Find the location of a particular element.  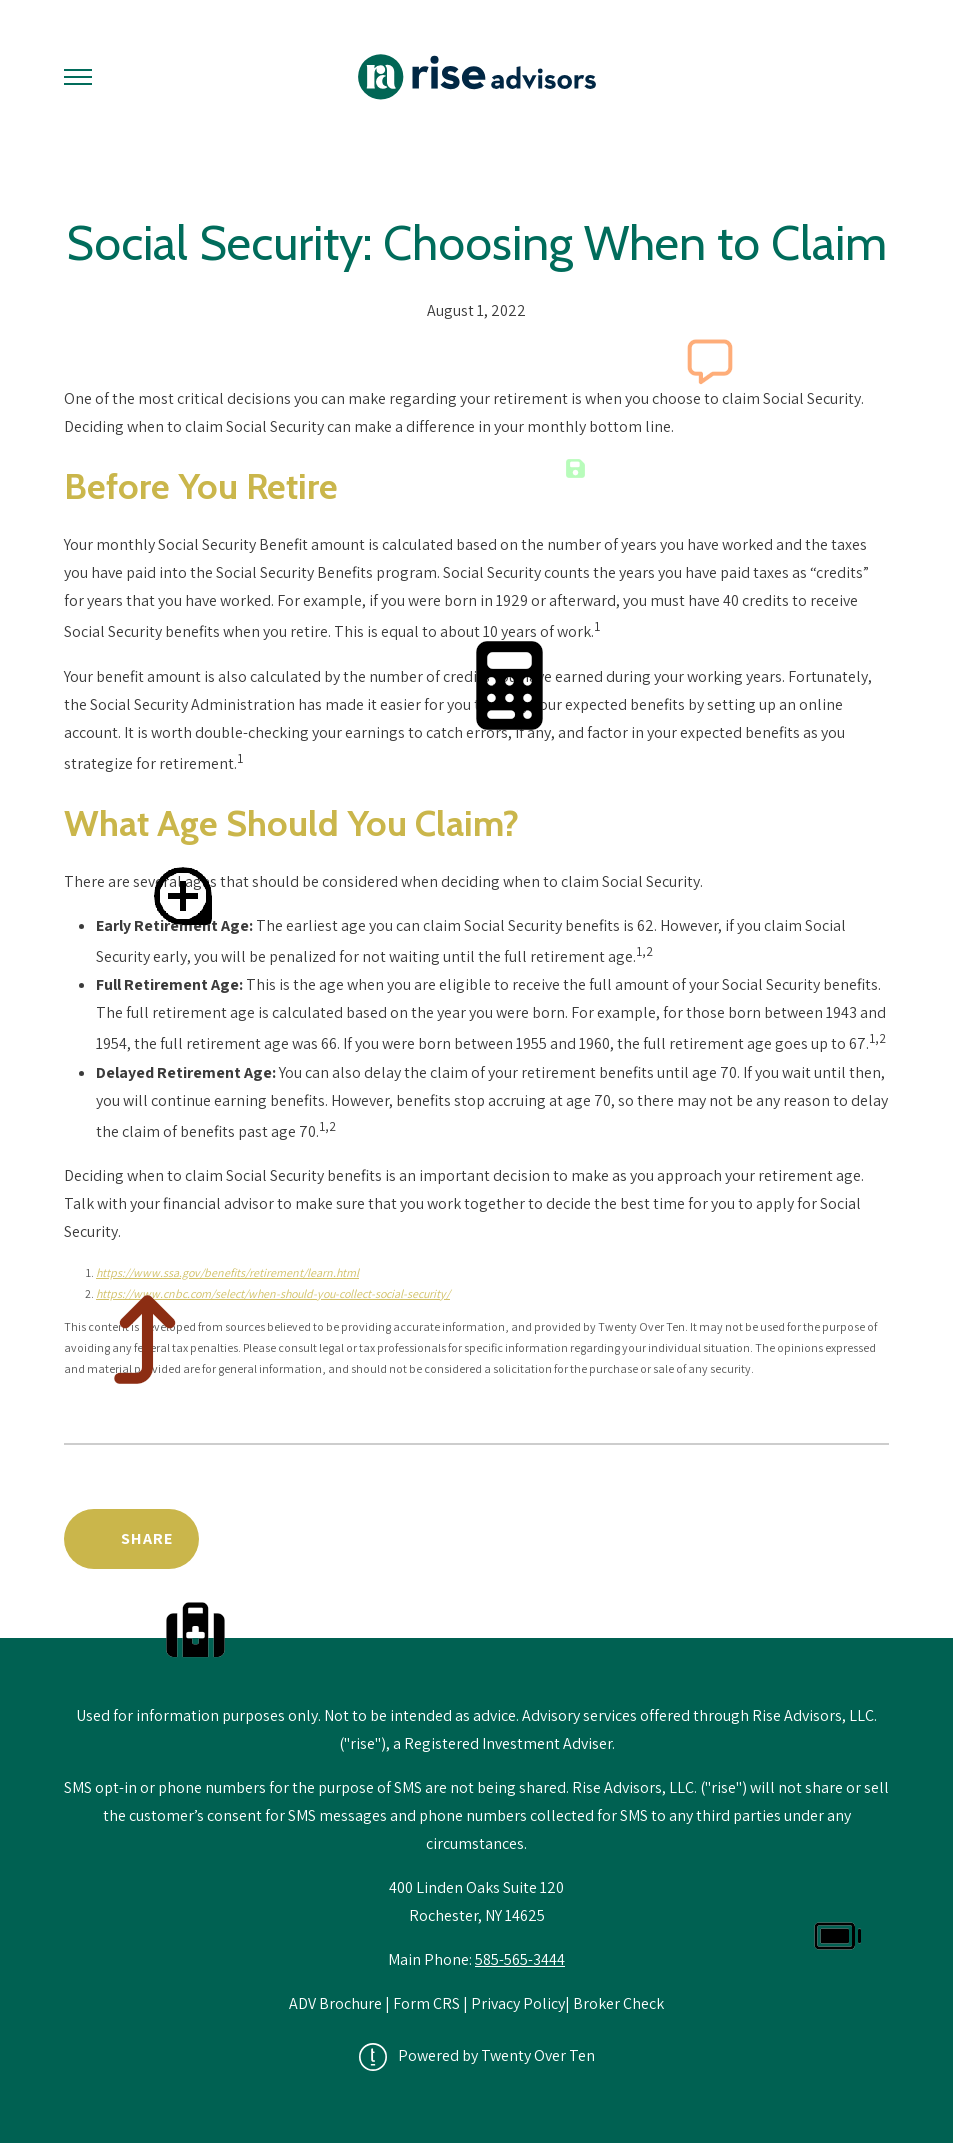

open the calculator app is located at coordinates (509, 685).